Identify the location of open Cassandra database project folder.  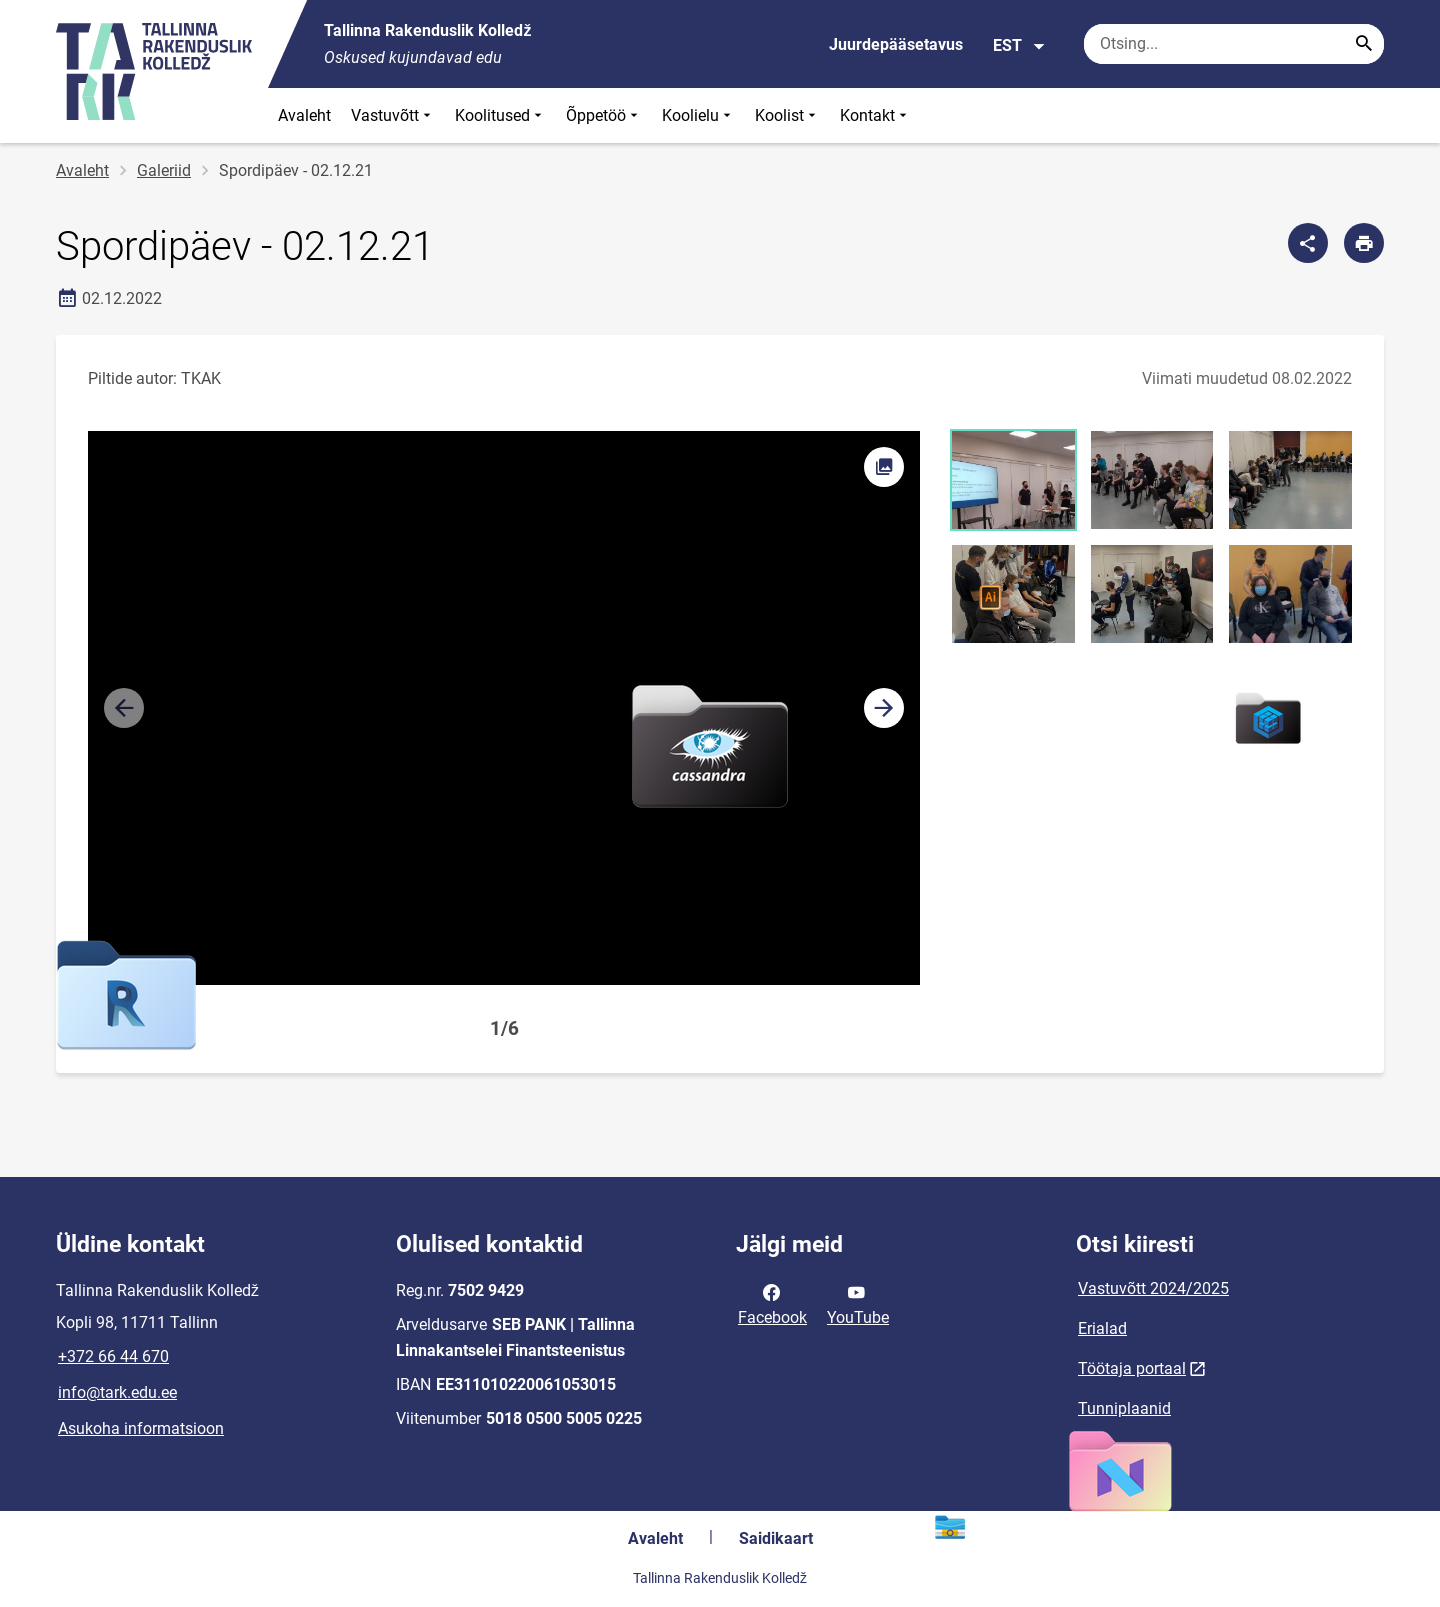
(709, 750).